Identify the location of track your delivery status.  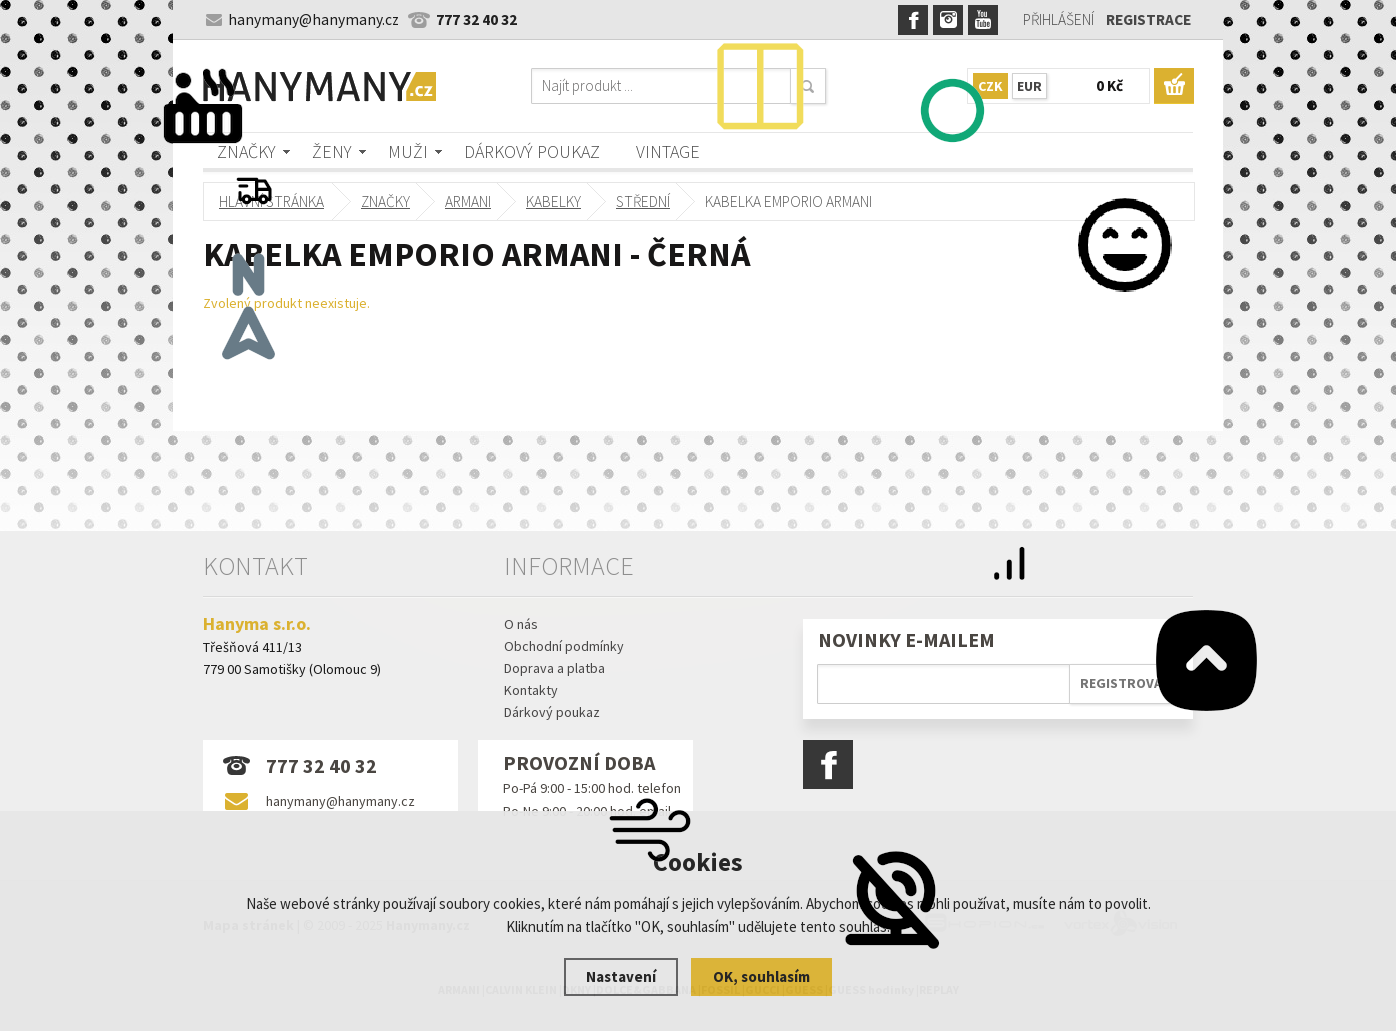
(255, 191).